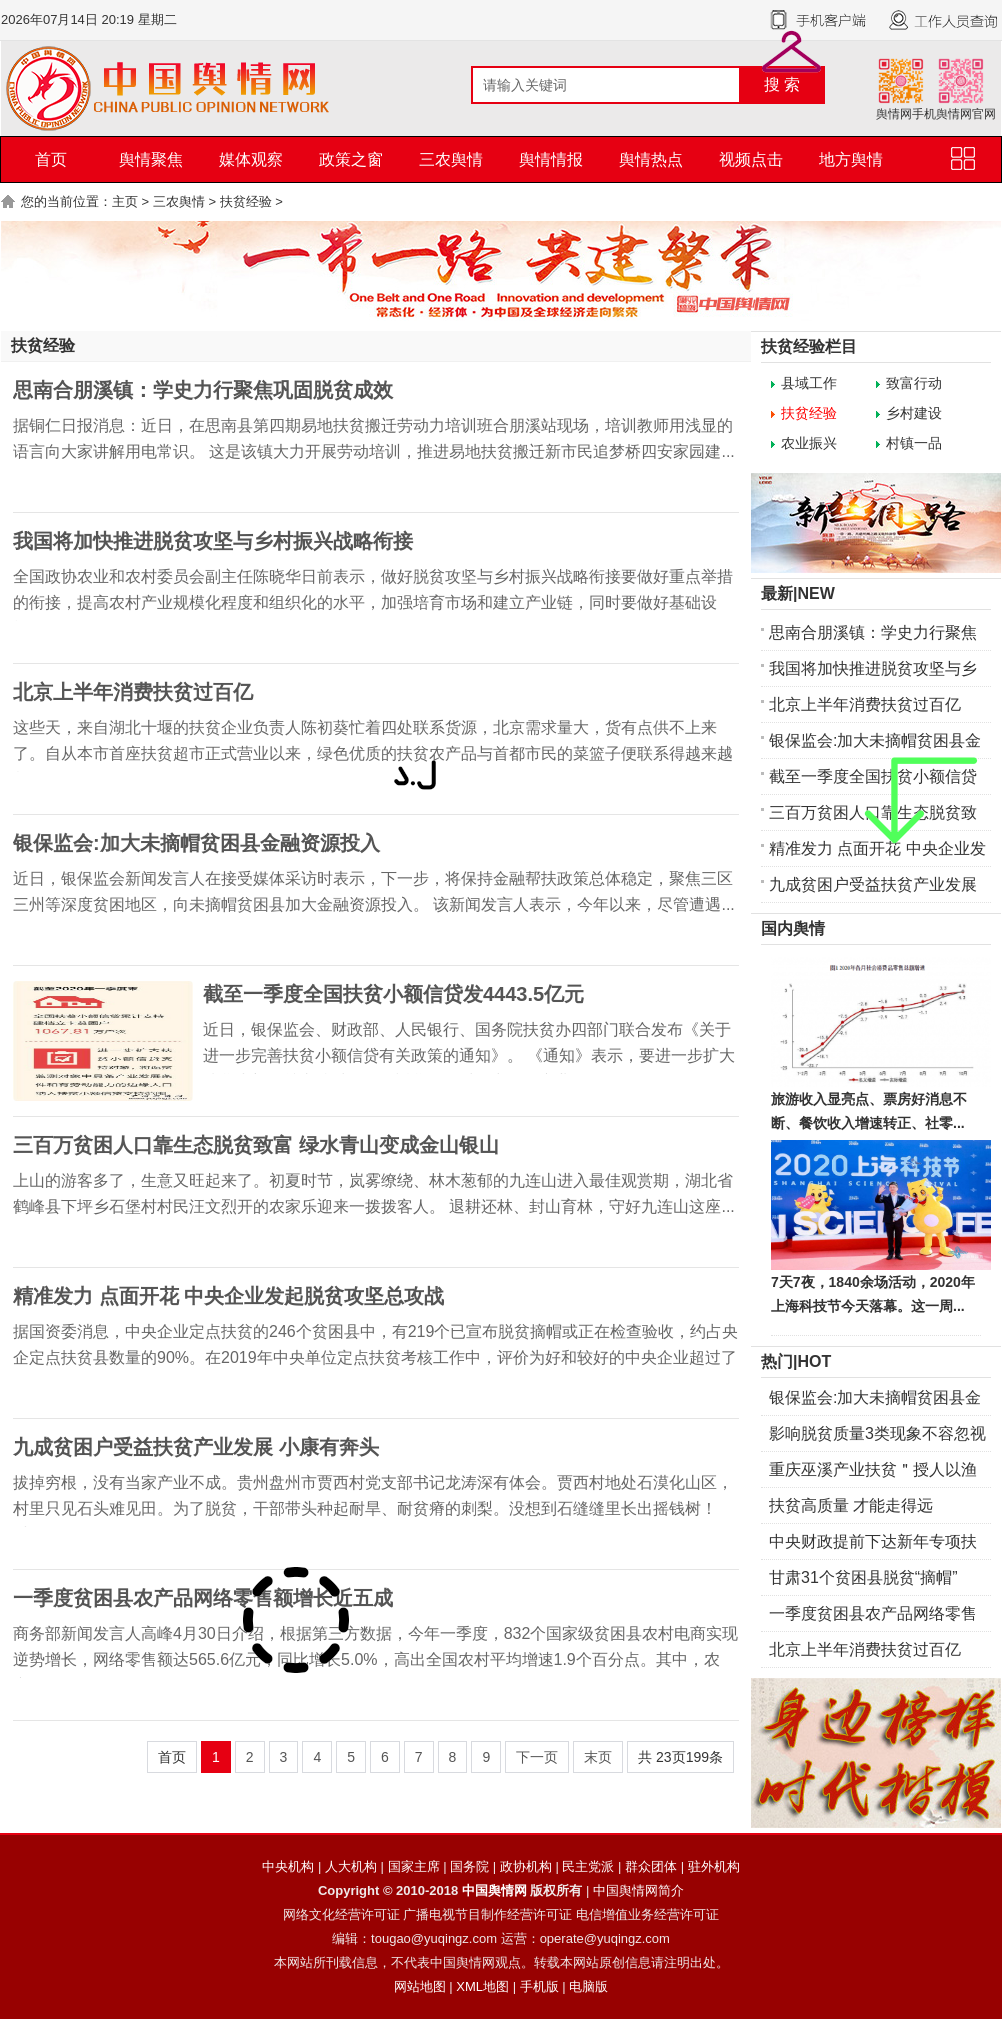  I want to click on go back and down in navigation, so click(916, 791).